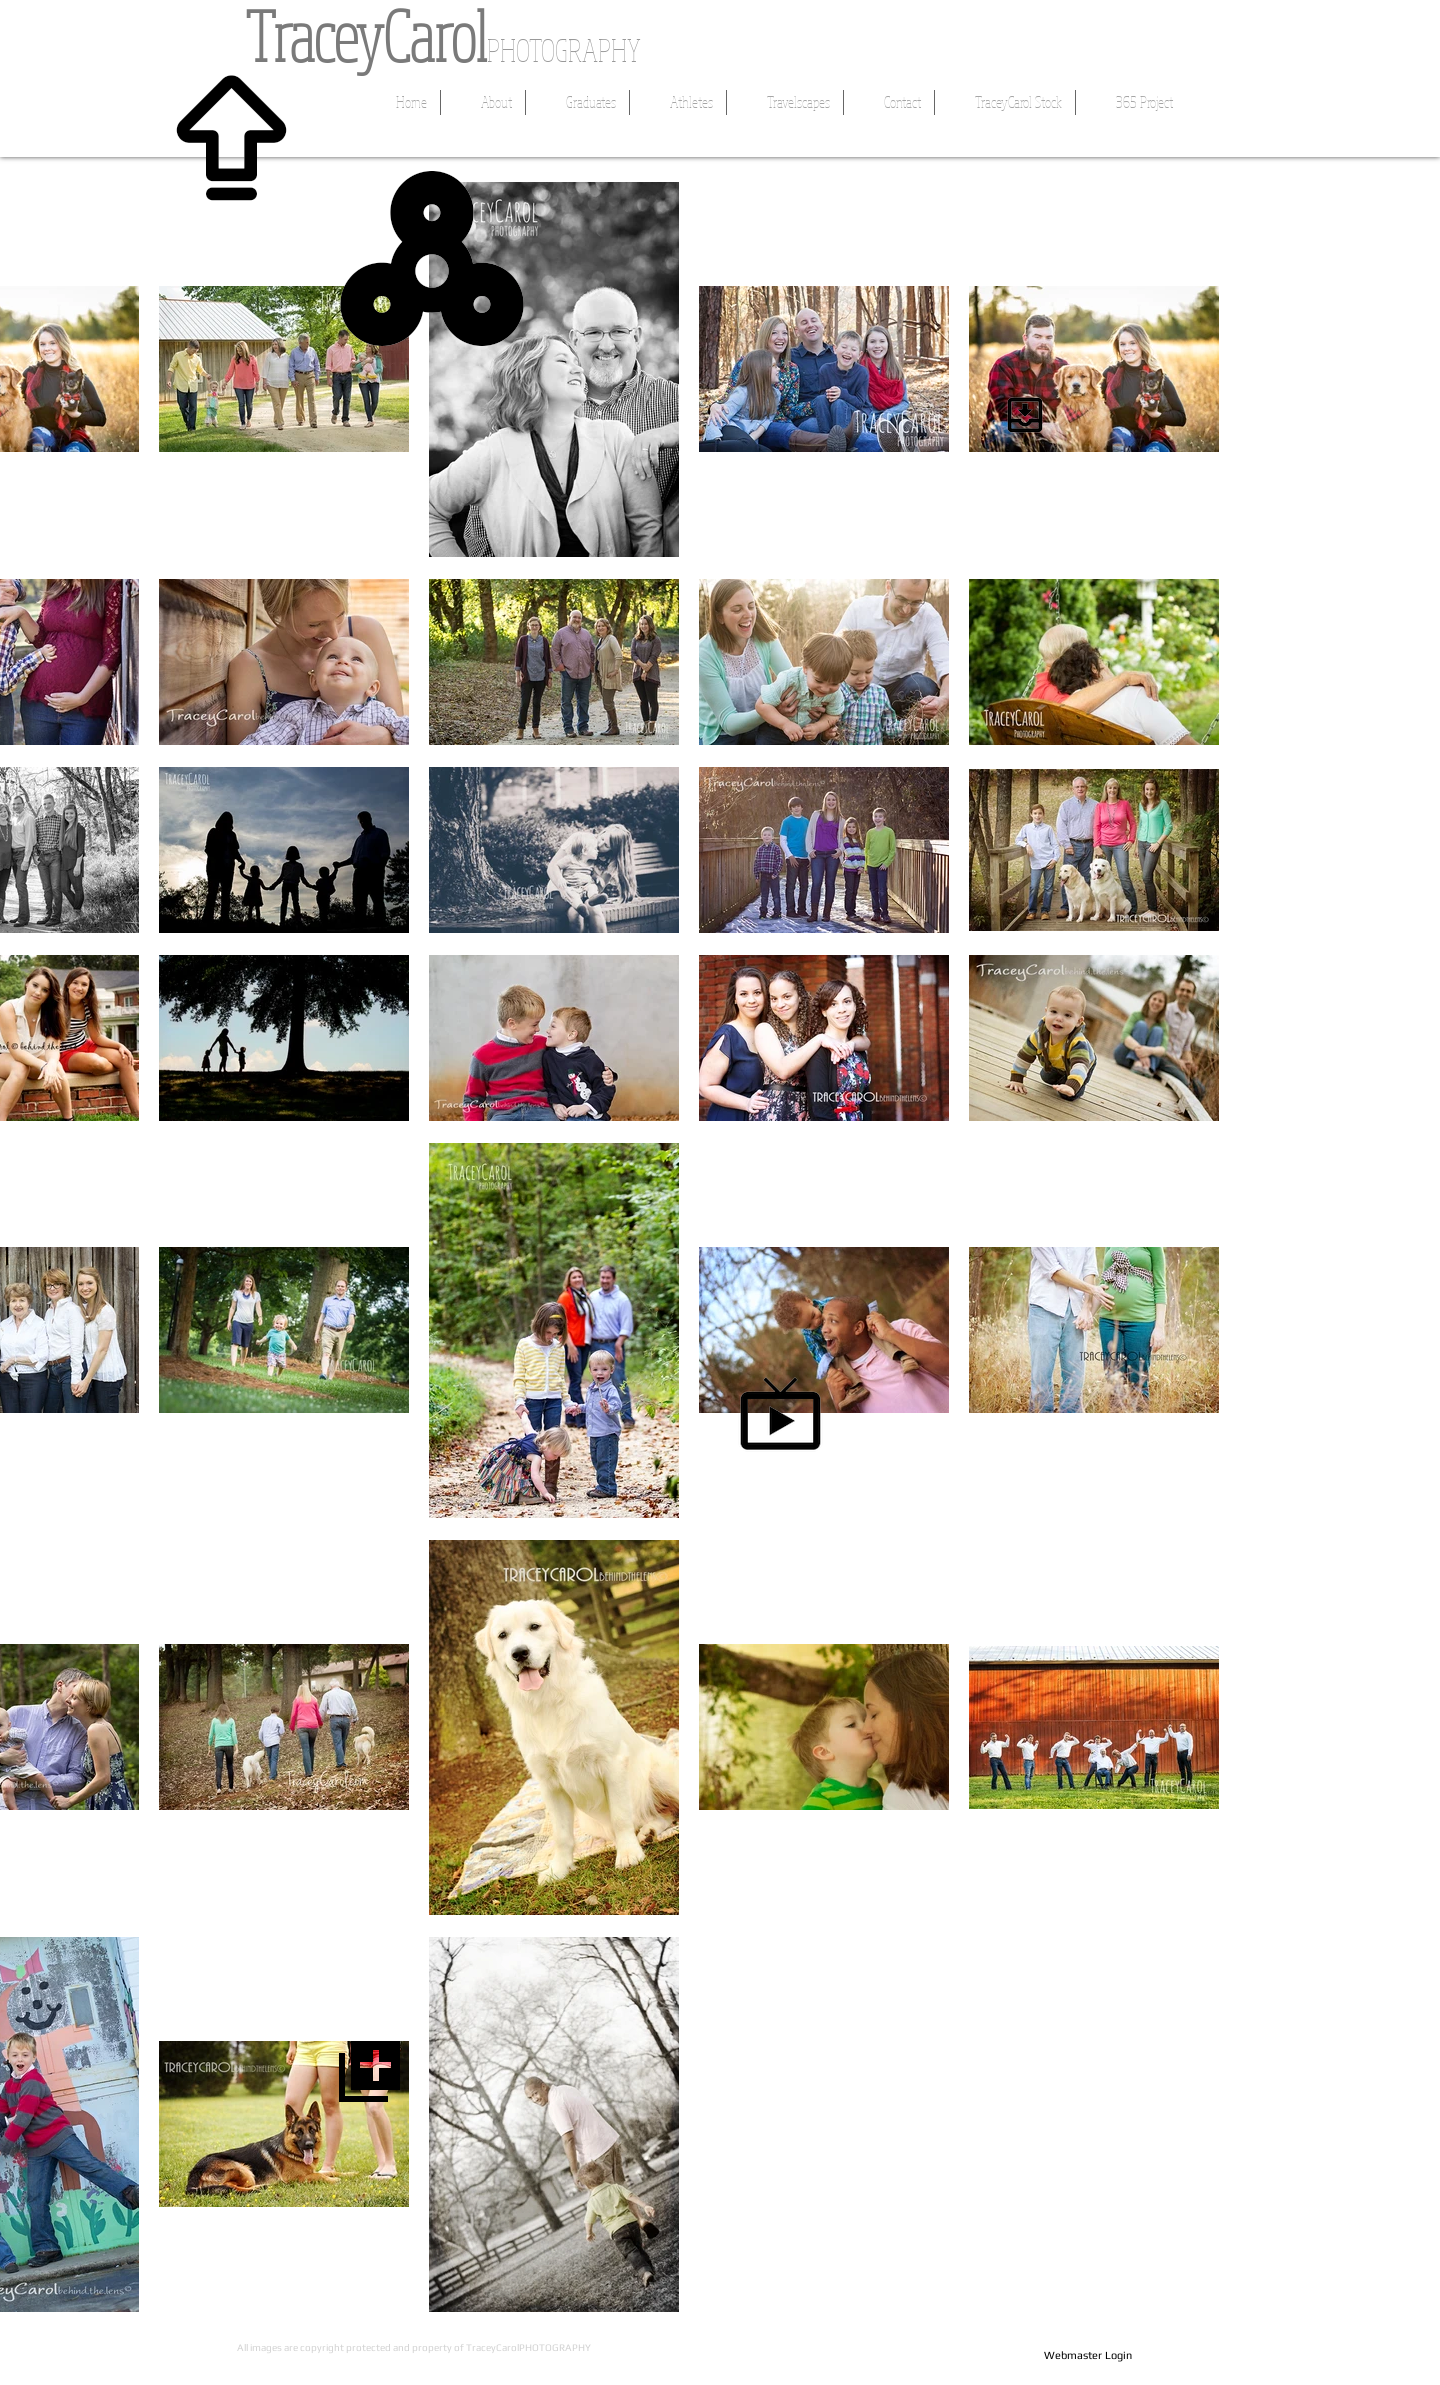 This screenshot has height=2385, width=1440. What do you see at coordinates (1025, 415) in the screenshot?
I see `move message to inbox` at bounding box center [1025, 415].